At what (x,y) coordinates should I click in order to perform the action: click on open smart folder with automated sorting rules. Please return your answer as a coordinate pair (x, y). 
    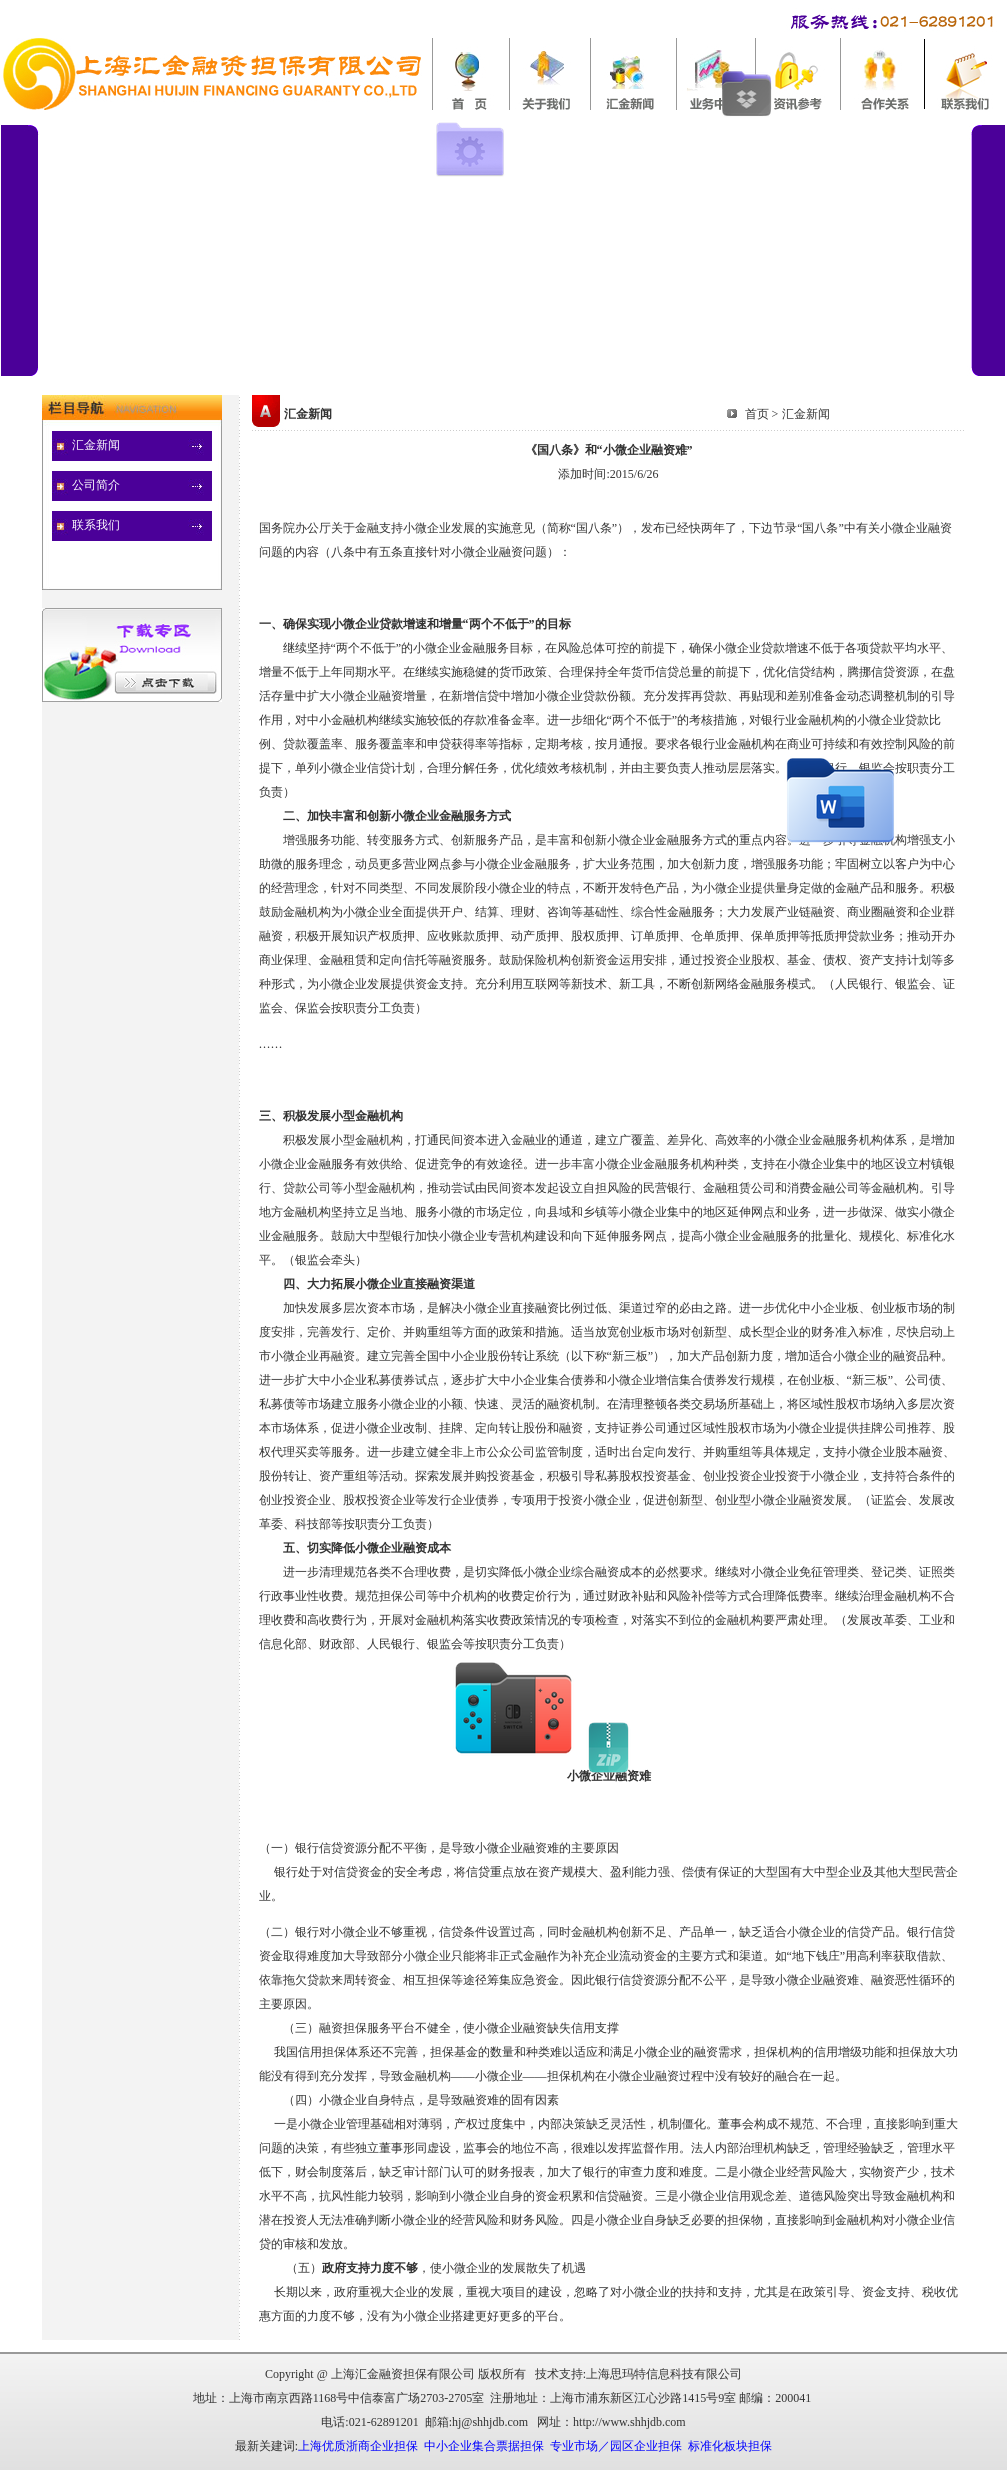
    Looking at the image, I should click on (470, 149).